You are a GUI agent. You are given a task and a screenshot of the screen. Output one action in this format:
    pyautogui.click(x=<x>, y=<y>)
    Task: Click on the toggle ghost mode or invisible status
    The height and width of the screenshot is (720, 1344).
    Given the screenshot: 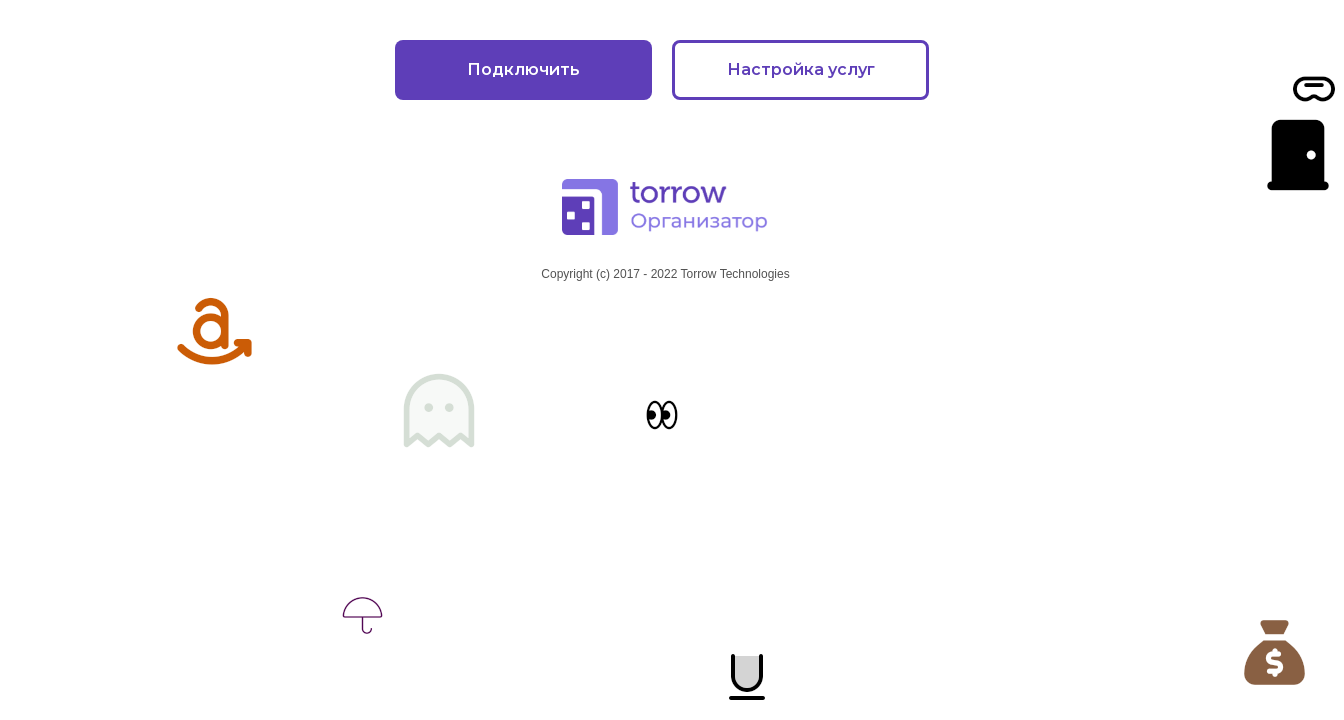 What is the action you would take?
    pyautogui.click(x=439, y=412)
    